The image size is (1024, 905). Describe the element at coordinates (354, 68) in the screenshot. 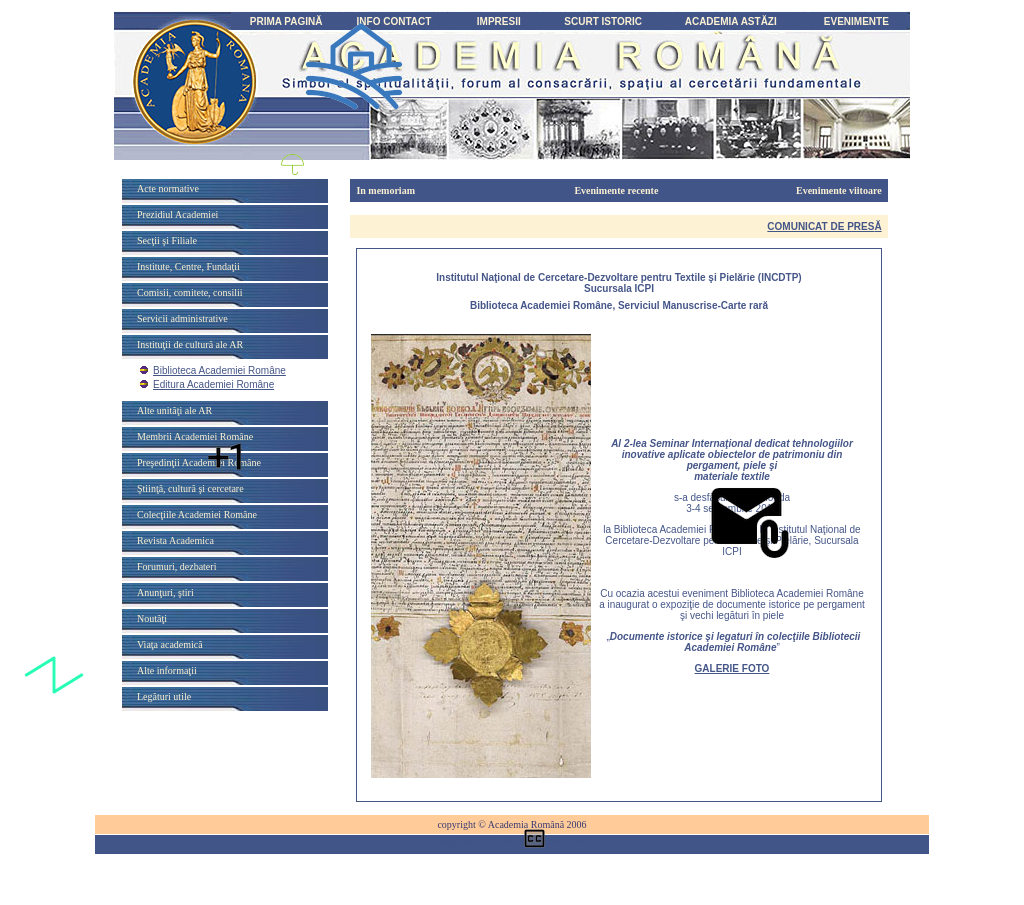

I see `access farm or agricultural settings` at that location.